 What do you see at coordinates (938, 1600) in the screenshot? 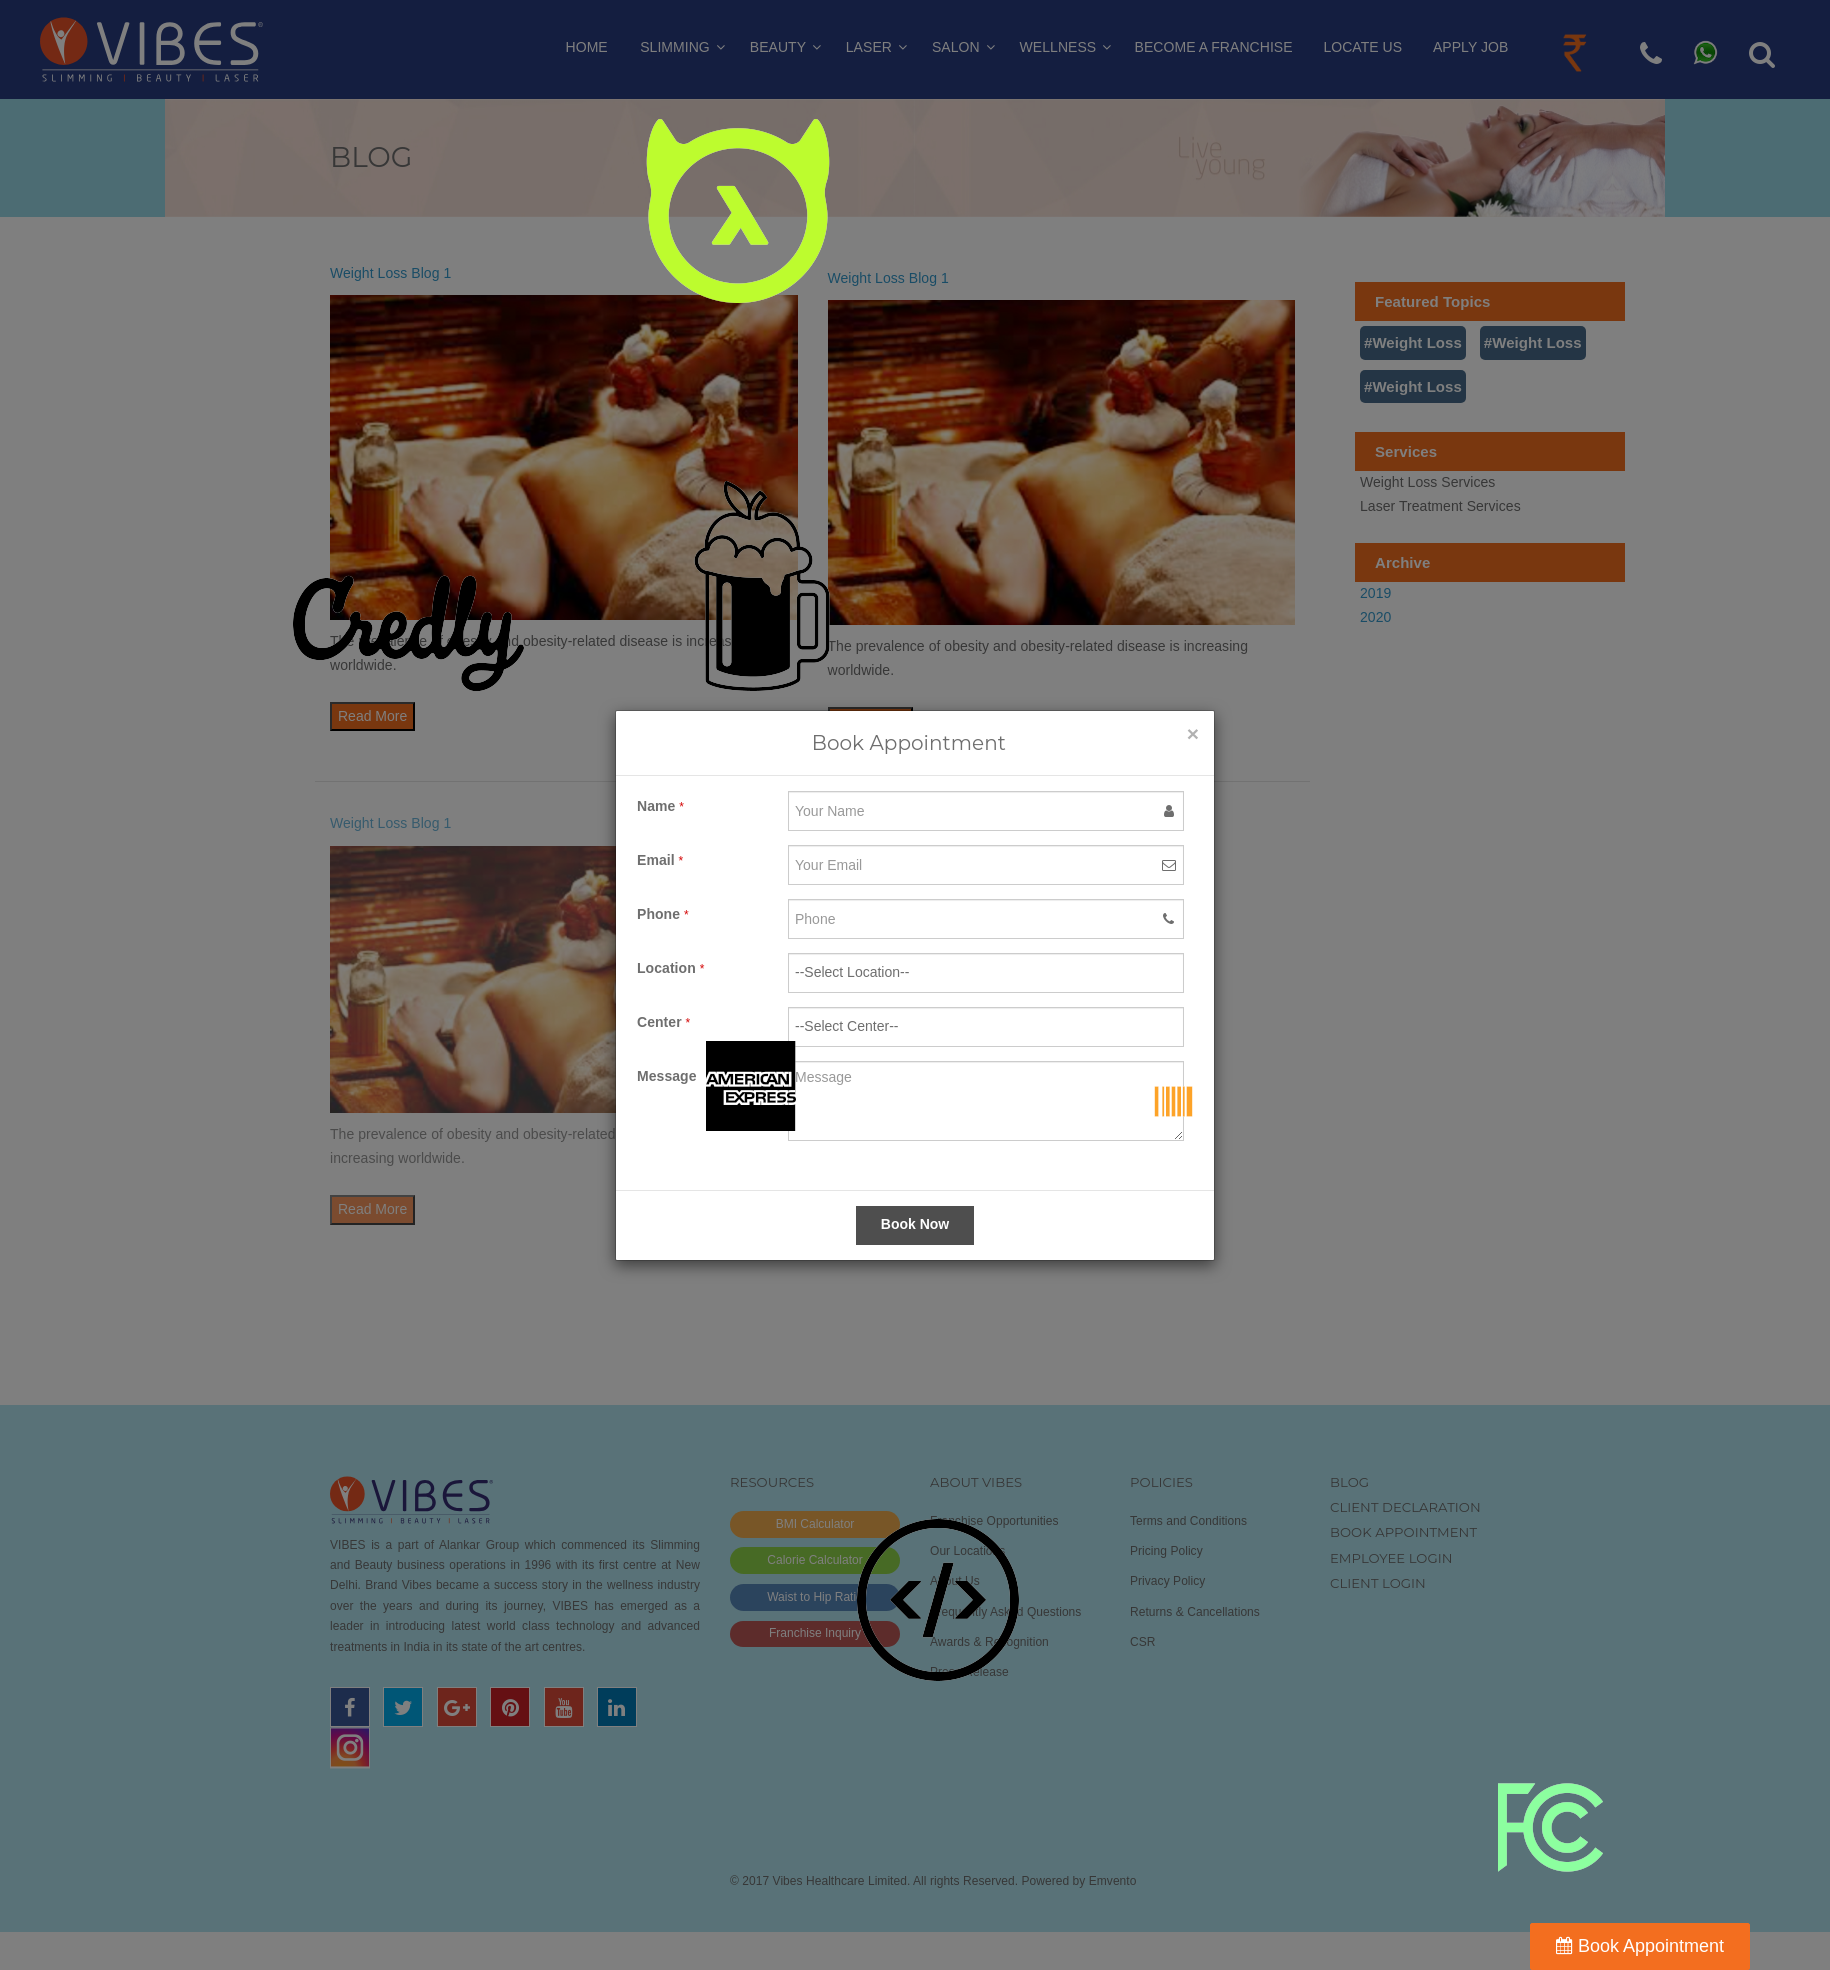
I see `codecrafters logo` at bounding box center [938, 1600].